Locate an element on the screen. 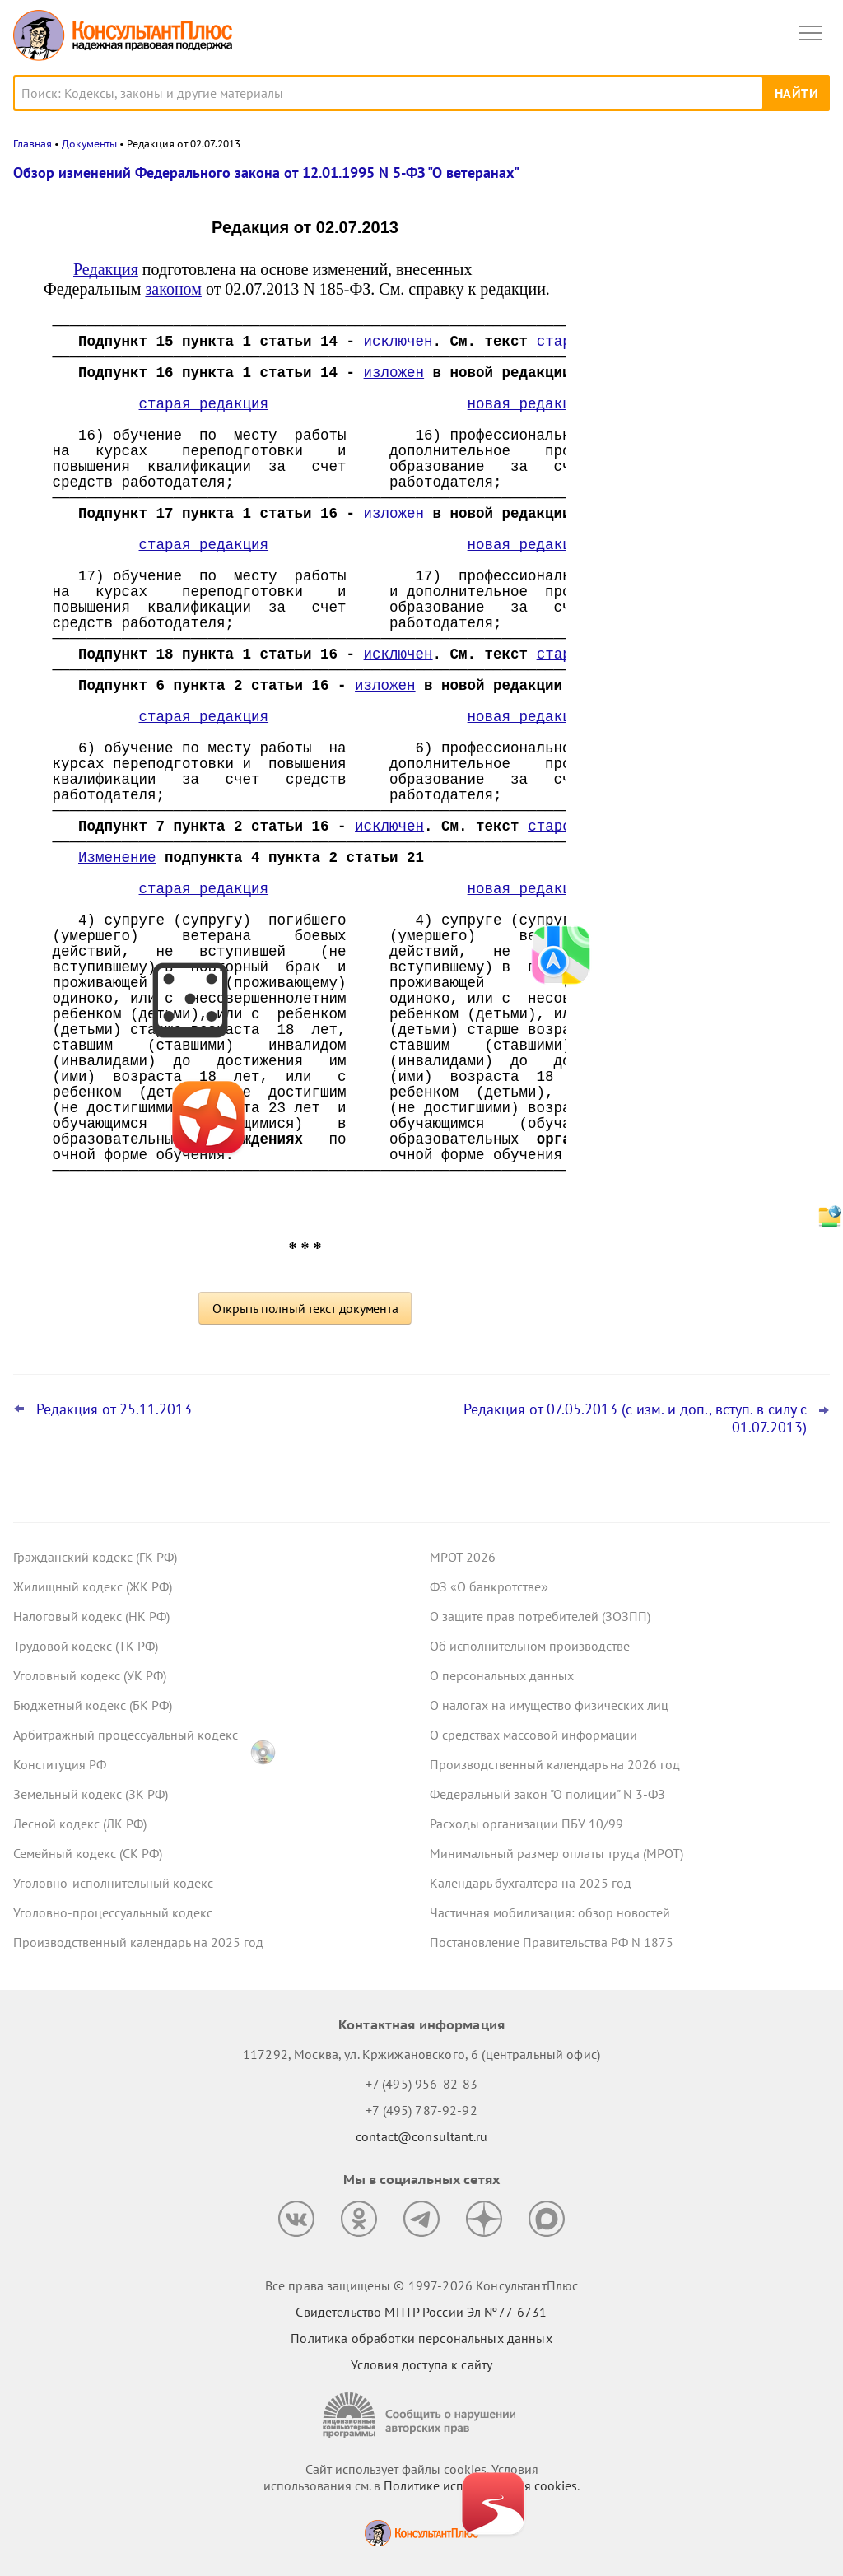 The height and width of the screenshot is (2576, 843). indicates a DVD disc or optical media is located at coordinates (263, 1752).